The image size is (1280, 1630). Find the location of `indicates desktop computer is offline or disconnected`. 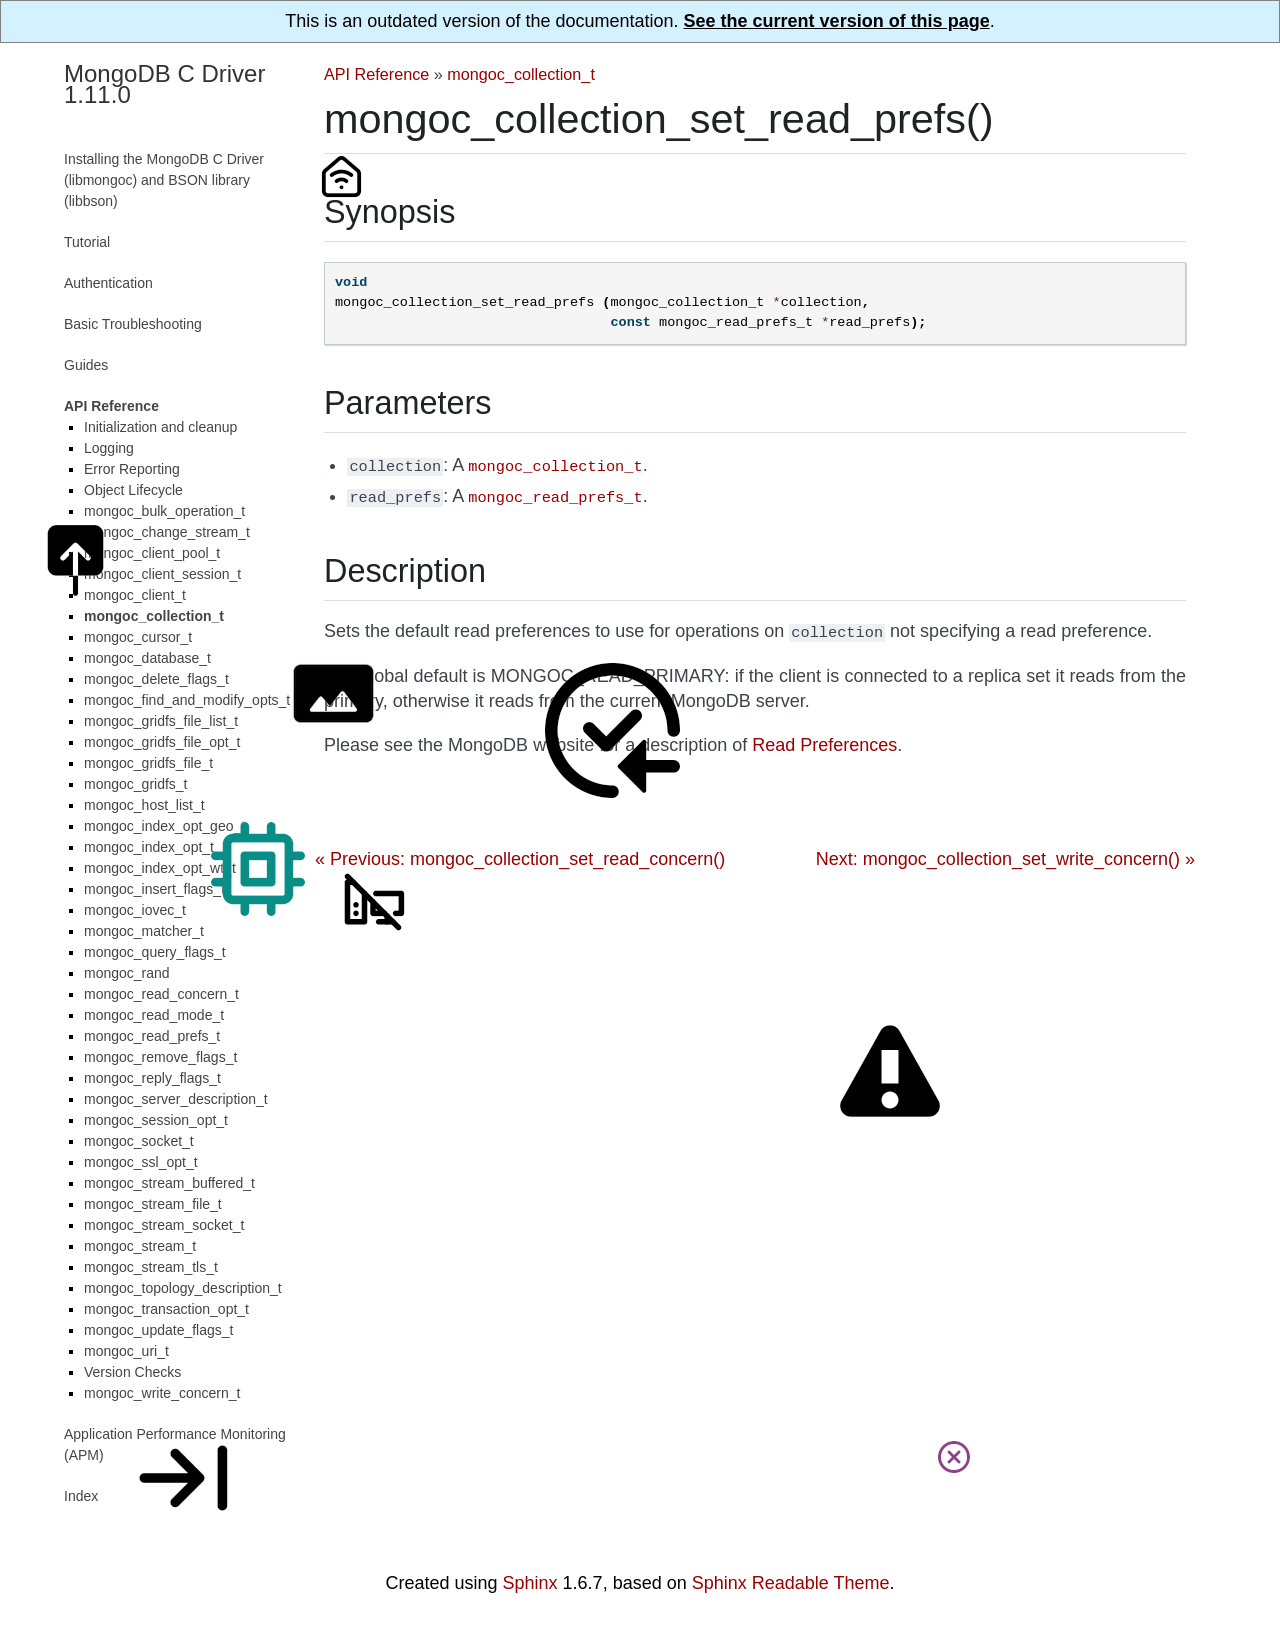

indicates desktop computer is offline or disconnected is located at coordinates (373, 902).